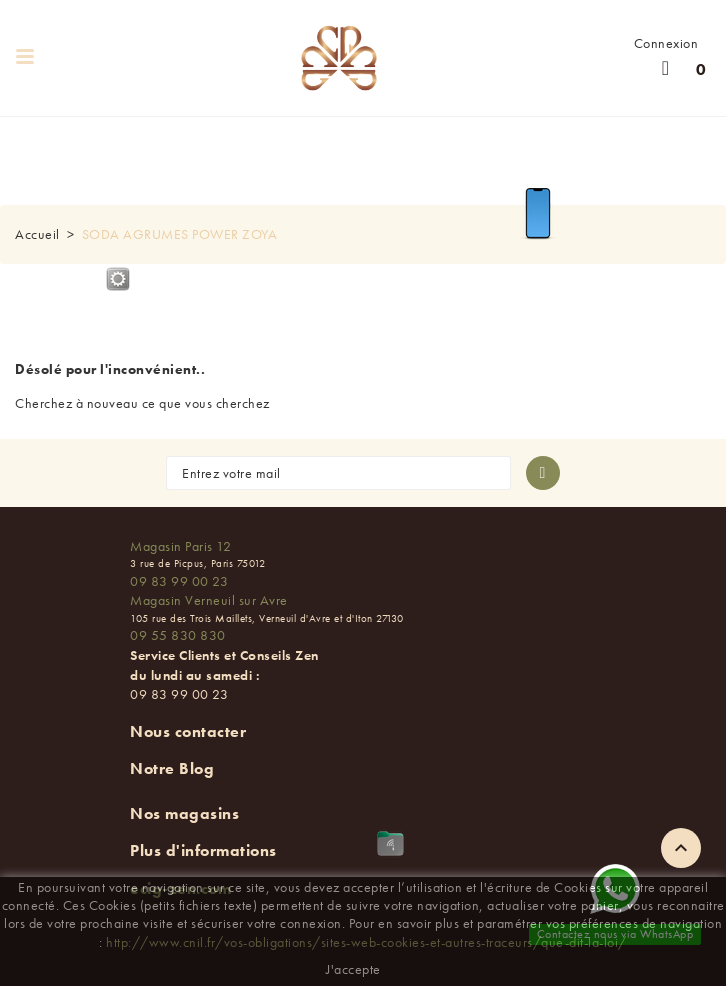  I want to click on open insync cloud sync folder, so click(390, 843).